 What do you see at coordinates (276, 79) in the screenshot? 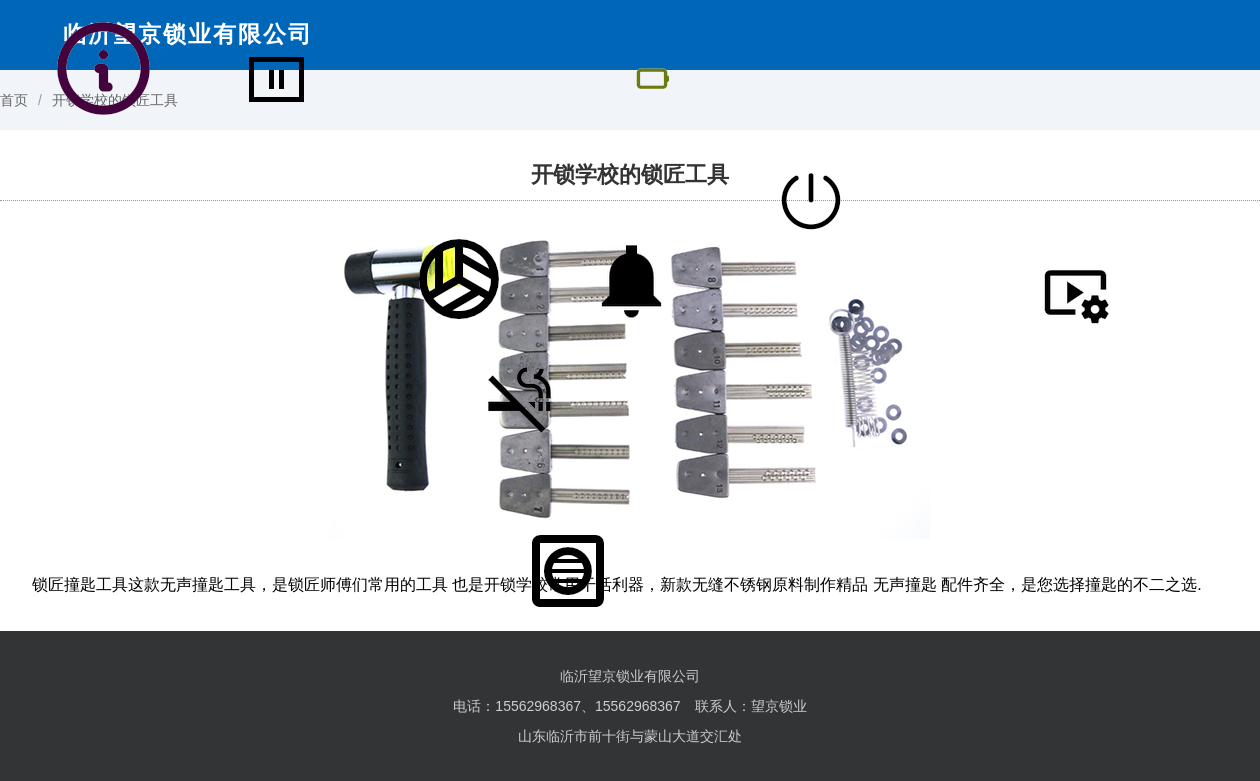
I see `pause a presentation or slideshow` at bounding box center [276, 79].